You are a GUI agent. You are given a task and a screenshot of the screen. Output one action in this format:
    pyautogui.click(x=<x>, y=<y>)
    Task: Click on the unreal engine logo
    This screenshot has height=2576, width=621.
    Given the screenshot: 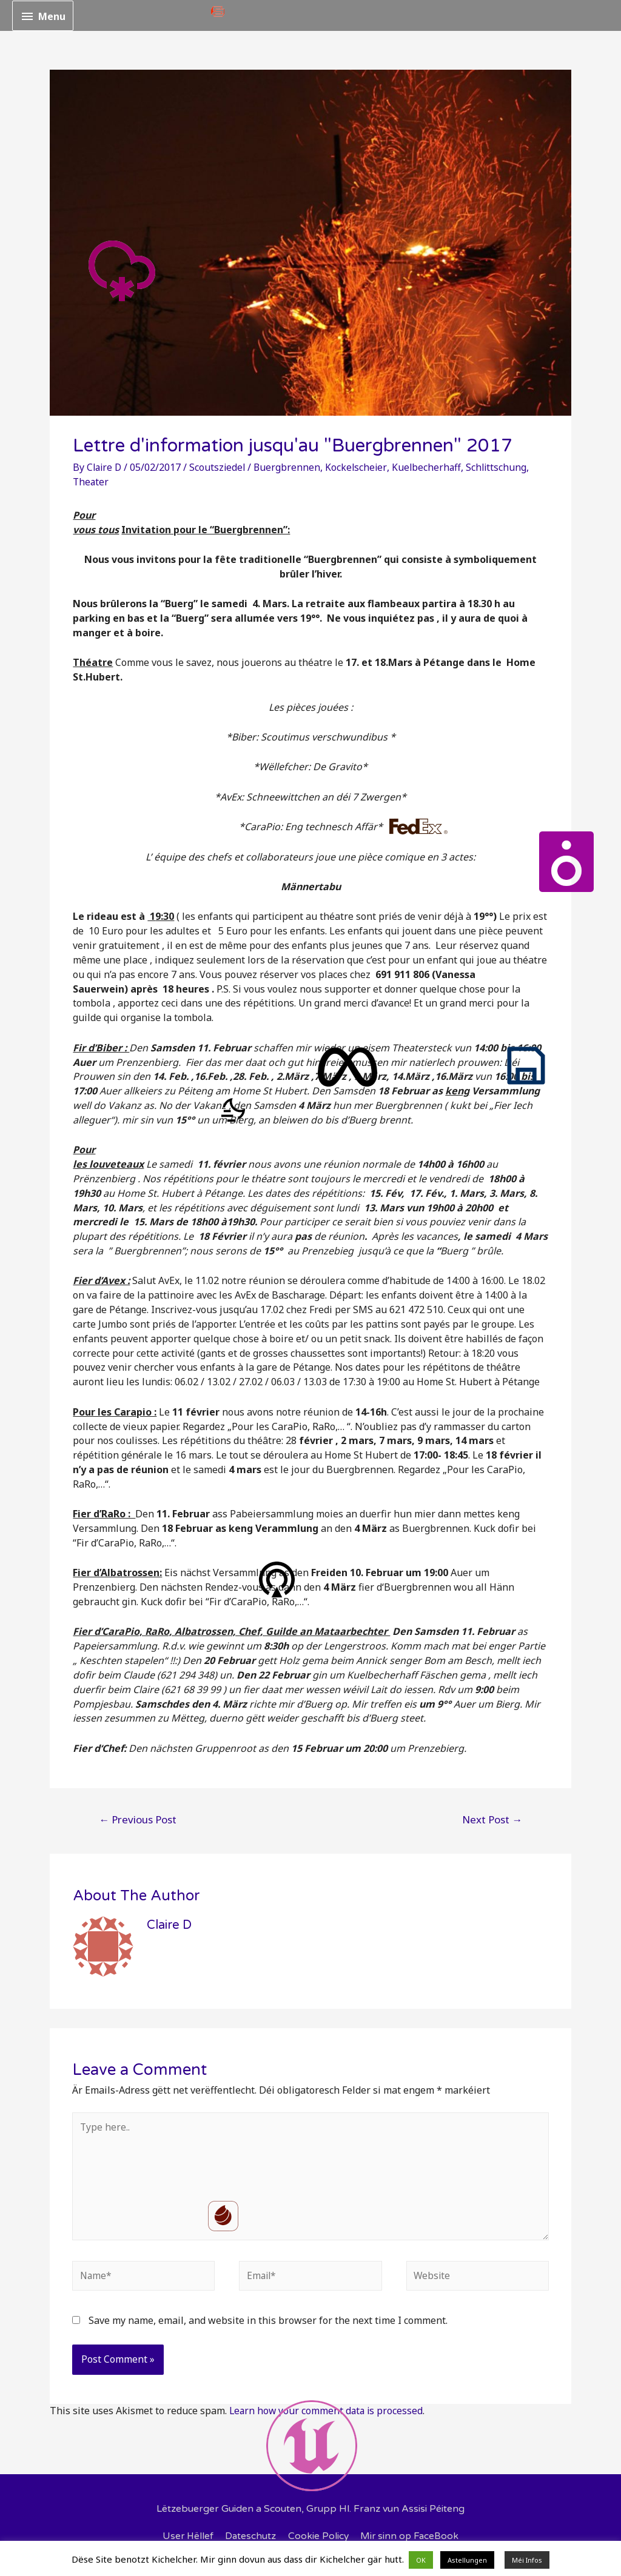 What is the action you would take?
    pyautogui.click(x=312, y=2446)
    